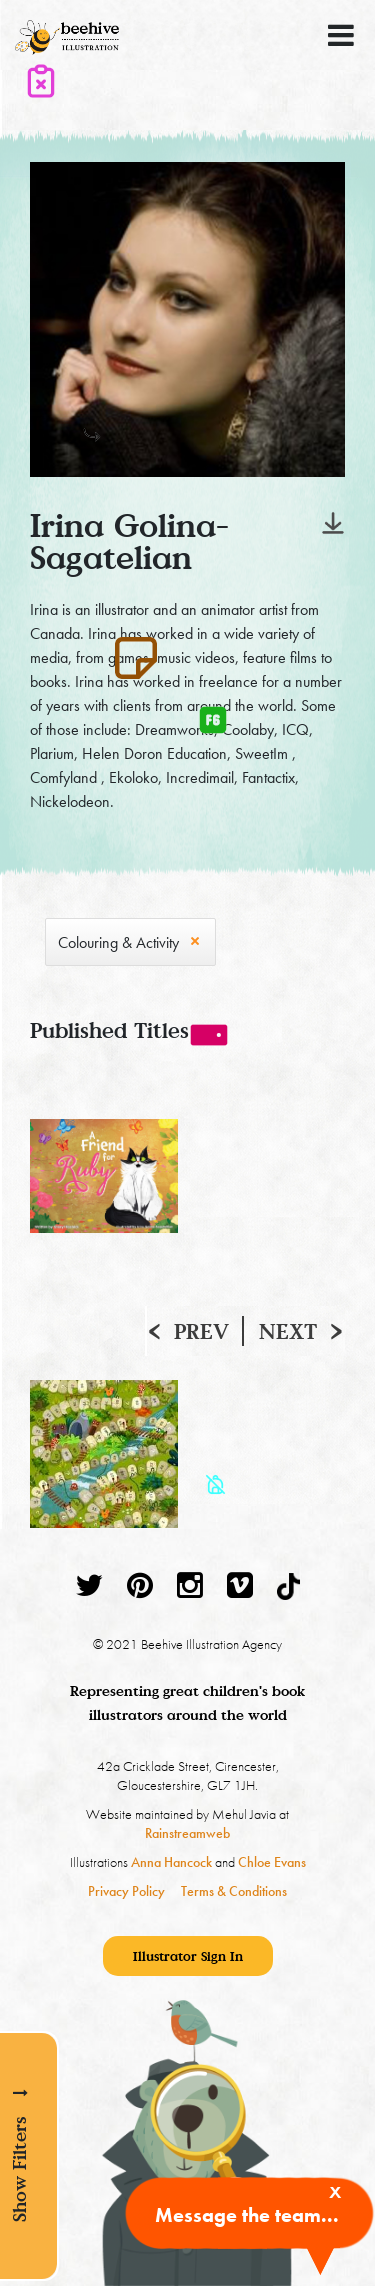 The height and width of the screenshot is (2286, 375). Describe the element at coordinates (41, 81) in the screenshot. I see `clear clipboard contents` at that location.